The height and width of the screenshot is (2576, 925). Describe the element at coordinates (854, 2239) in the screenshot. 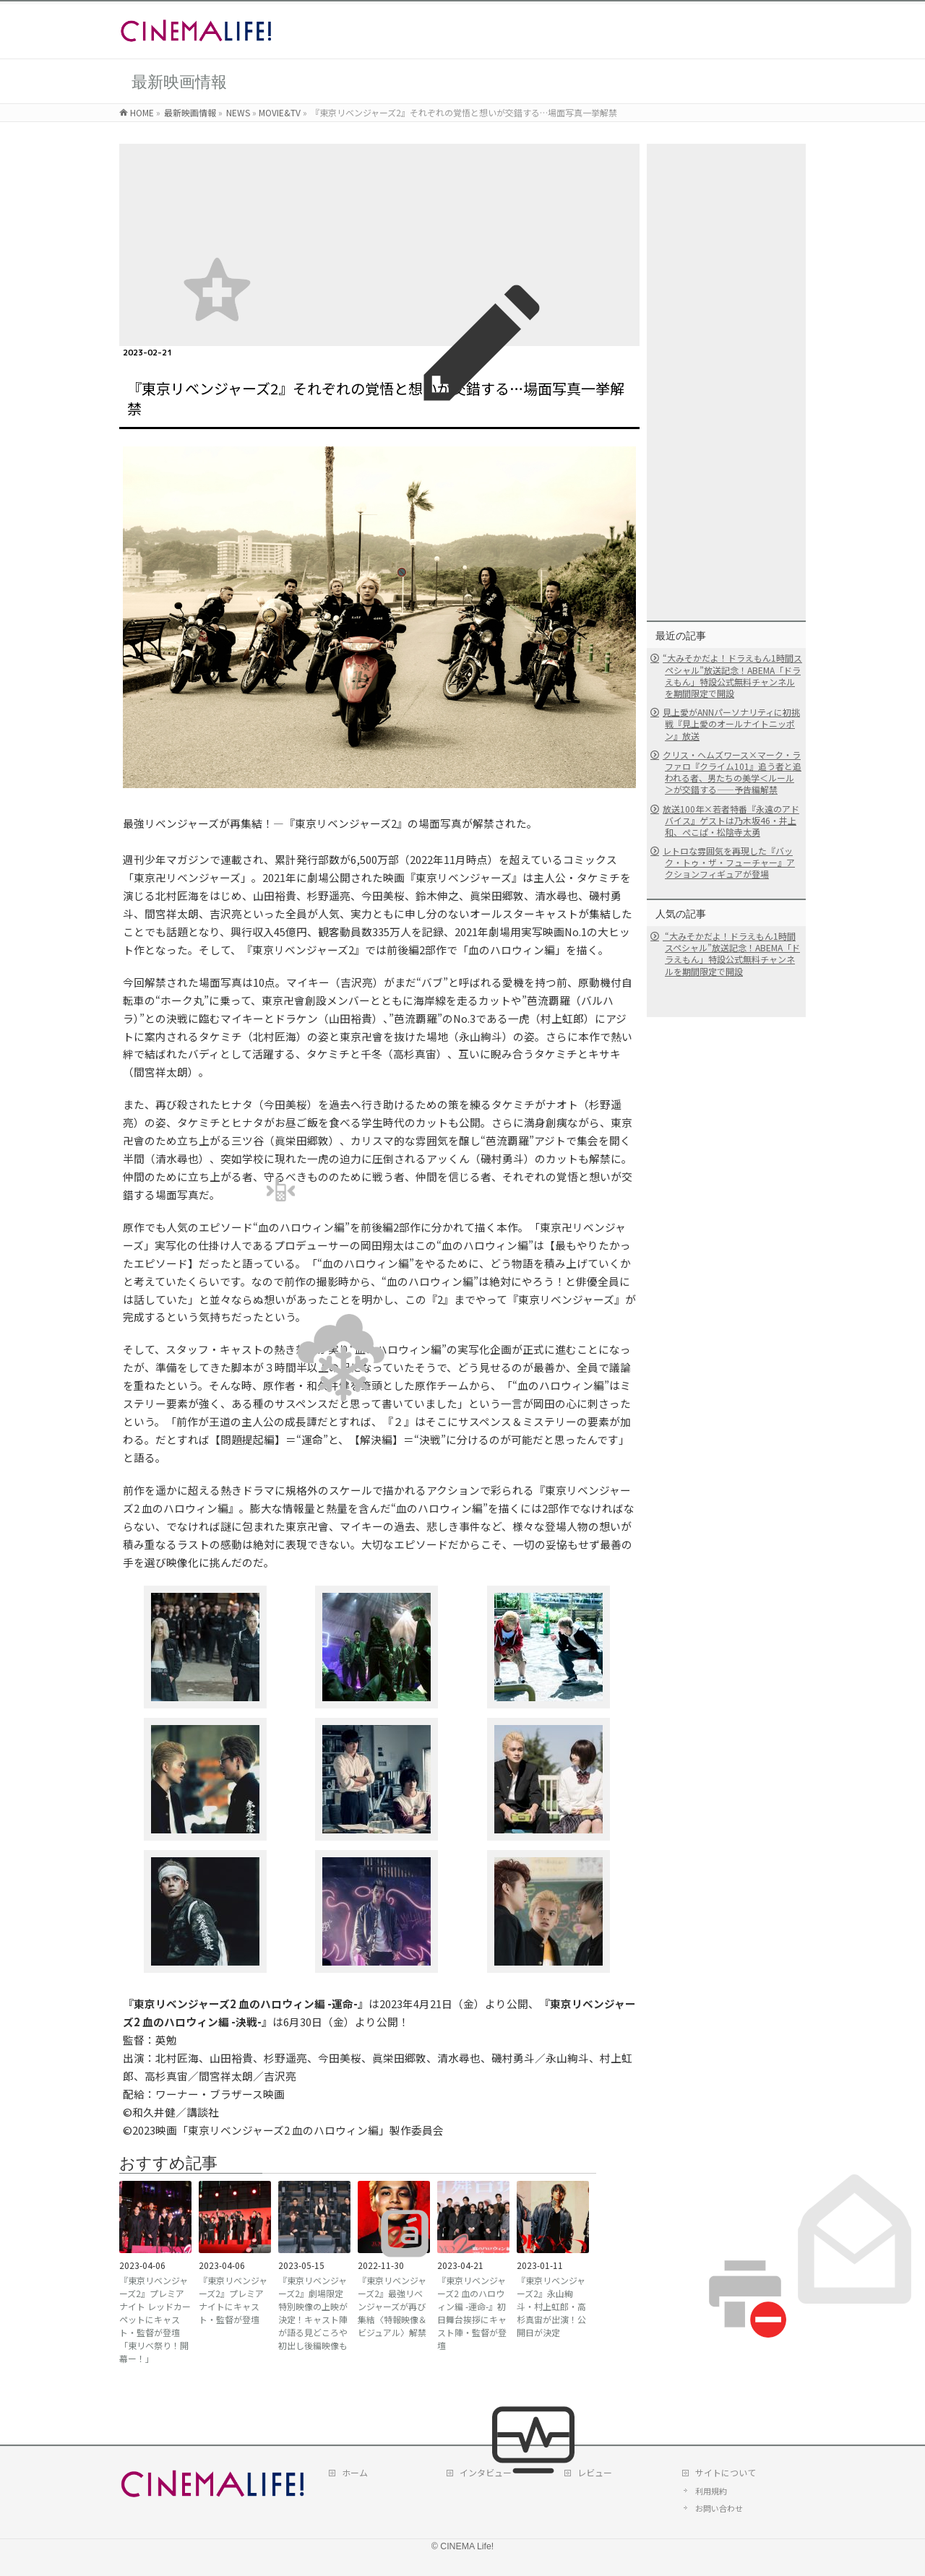

I see `indicates a message has been read` at that location.